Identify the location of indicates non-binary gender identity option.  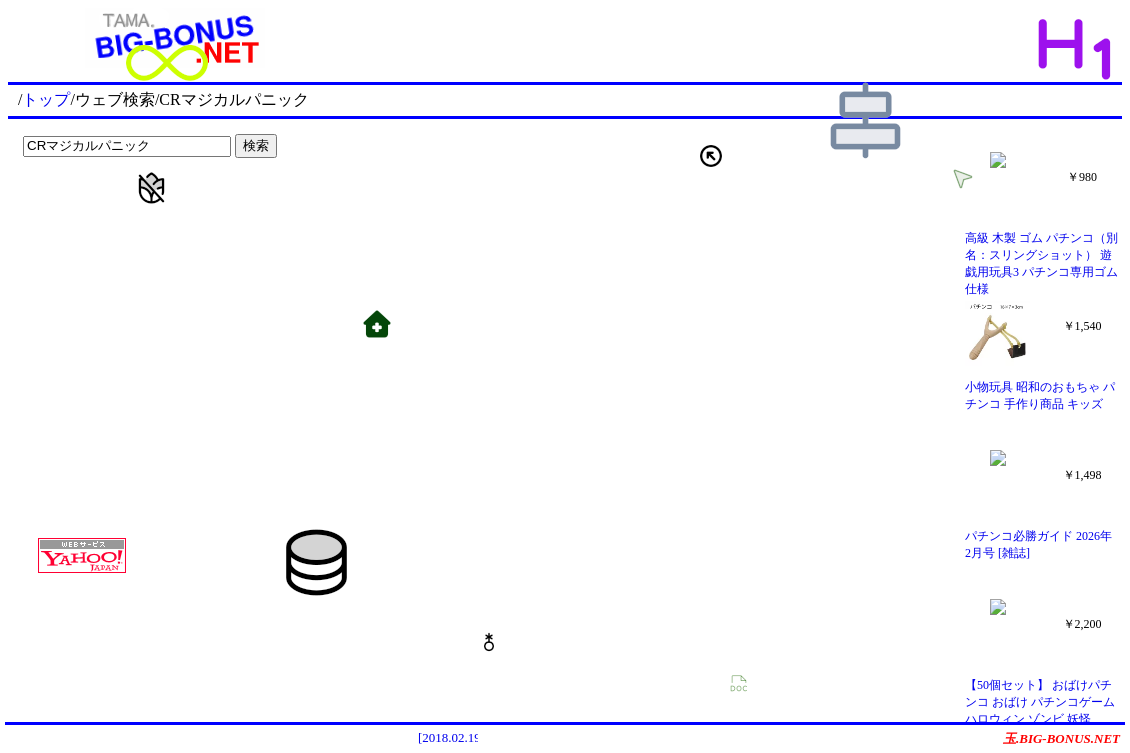
(489, 642).